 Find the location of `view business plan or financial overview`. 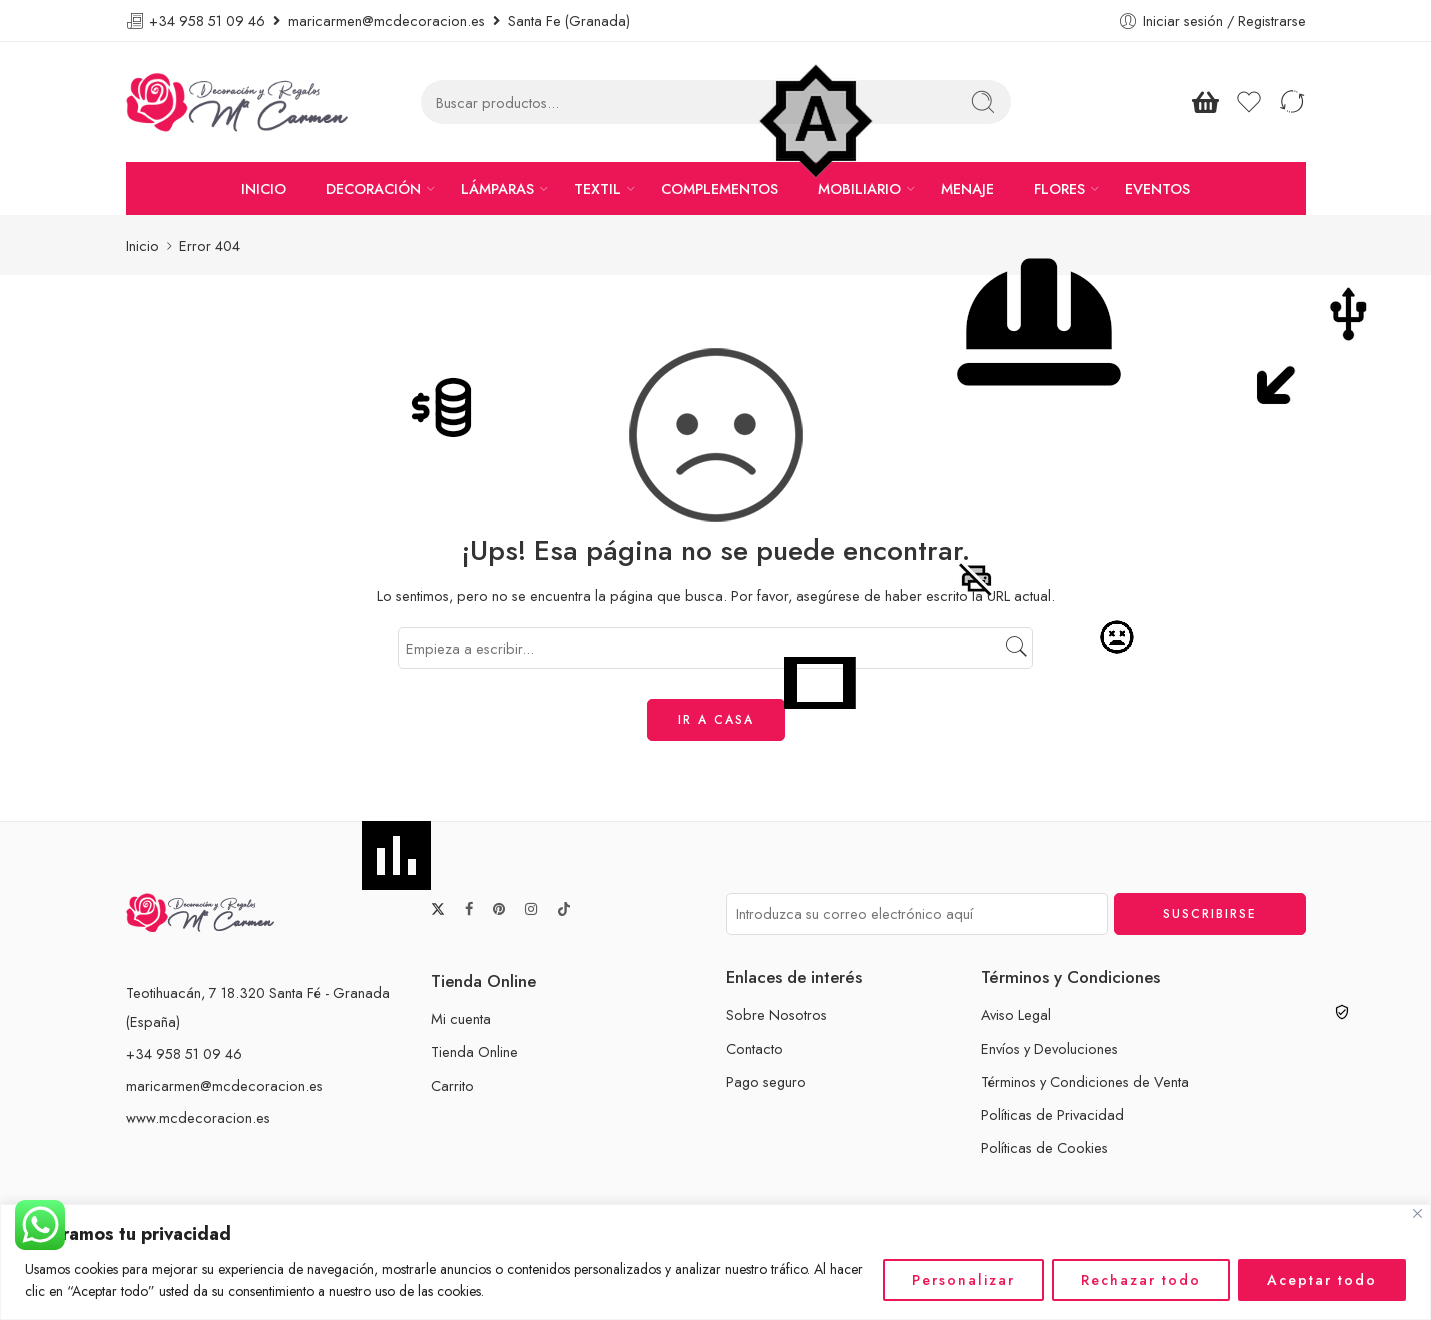

view business plan or financial overview is located at coordinates (441, 407).